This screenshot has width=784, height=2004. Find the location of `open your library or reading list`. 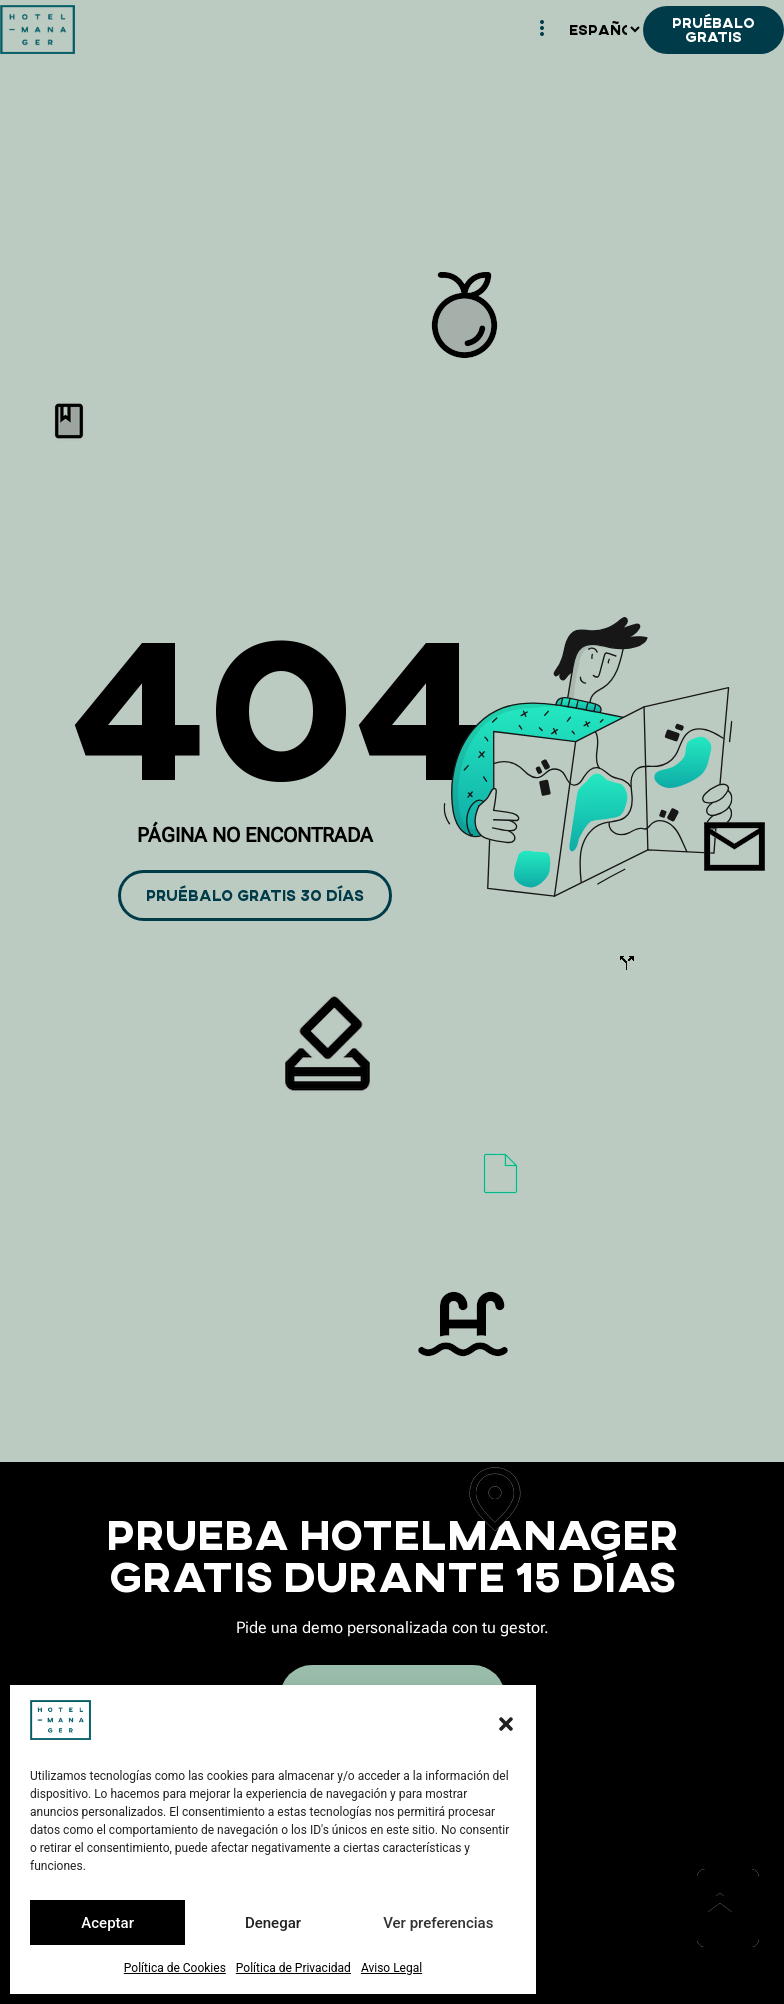

open your library or reading list is located at coordinates (69, 421).